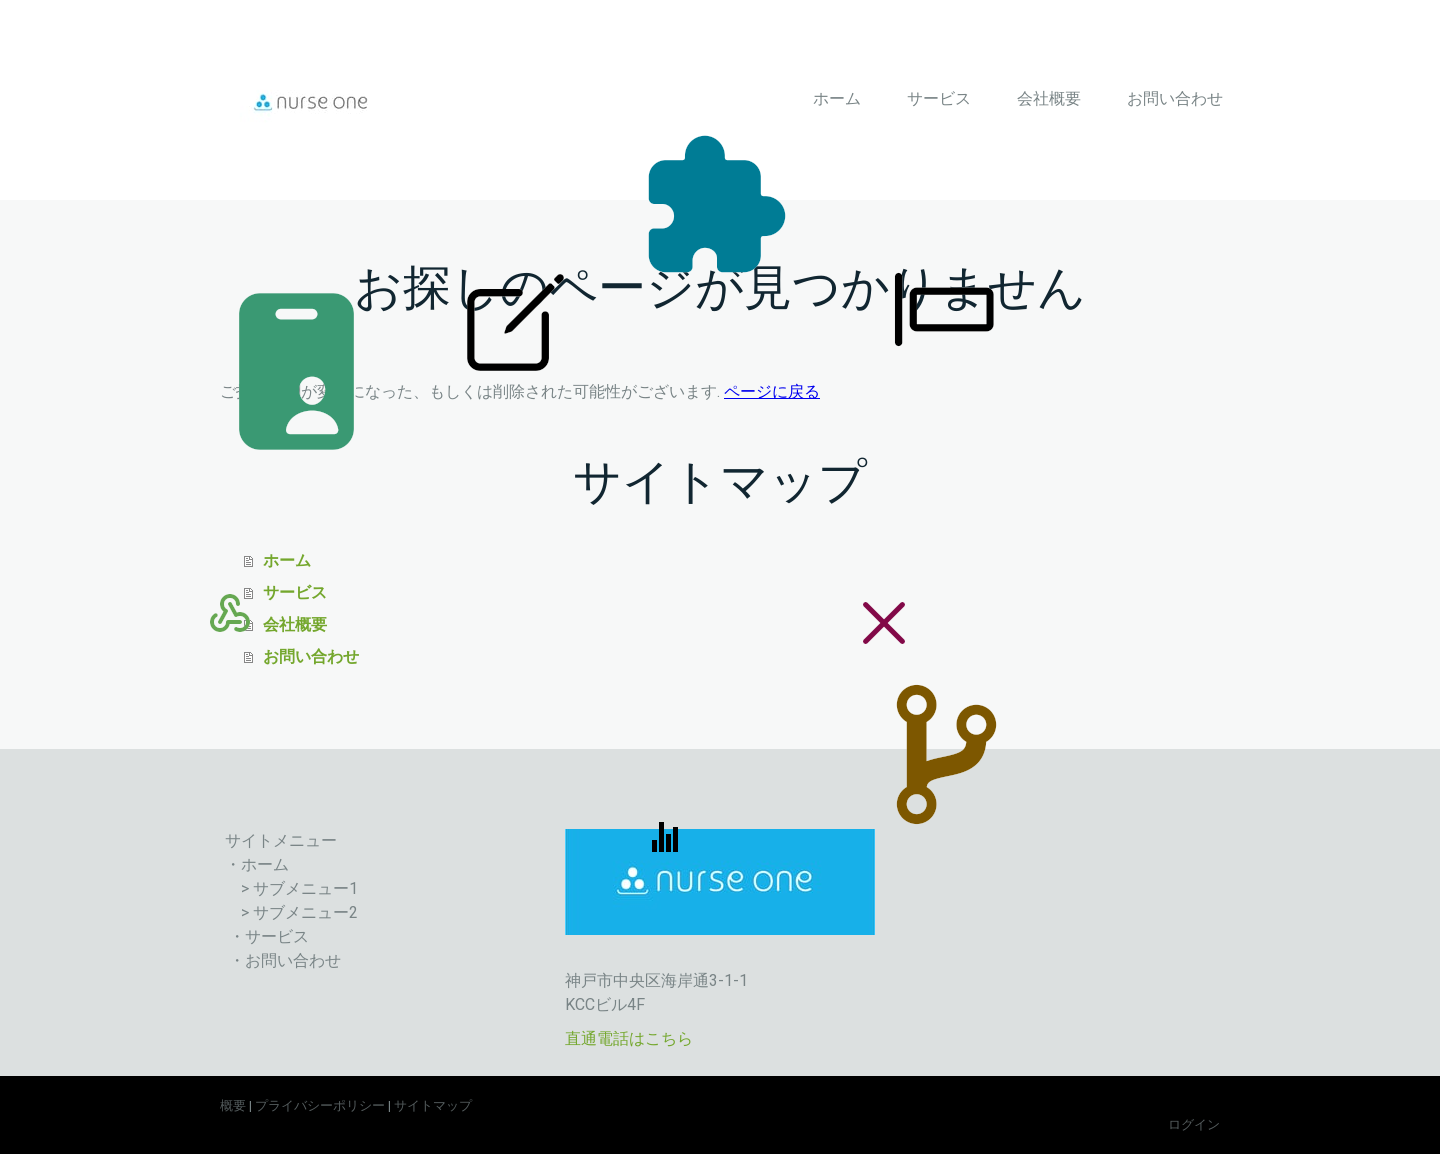 This screenshot has height=1154, width=1440. What do you see at coordinates (296, 371) in the screenshot?
I see `view your profile or ID information` at bounding box center [296, 371].